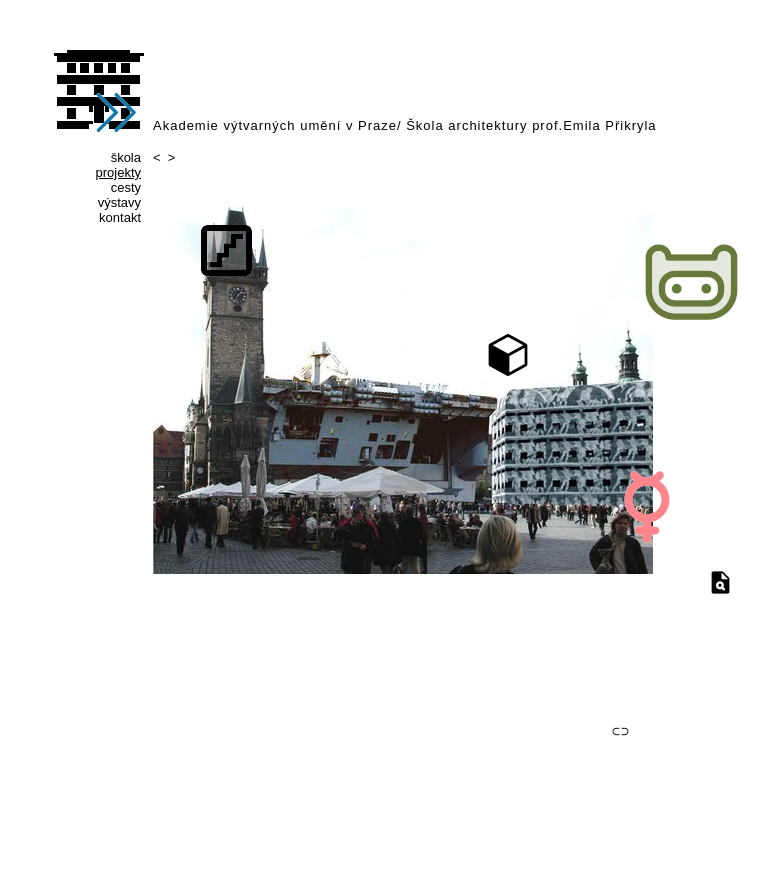 The height and width of the screenshot is (882, 768). I want to click on indicates stairs available at this location, so click(226, 250).